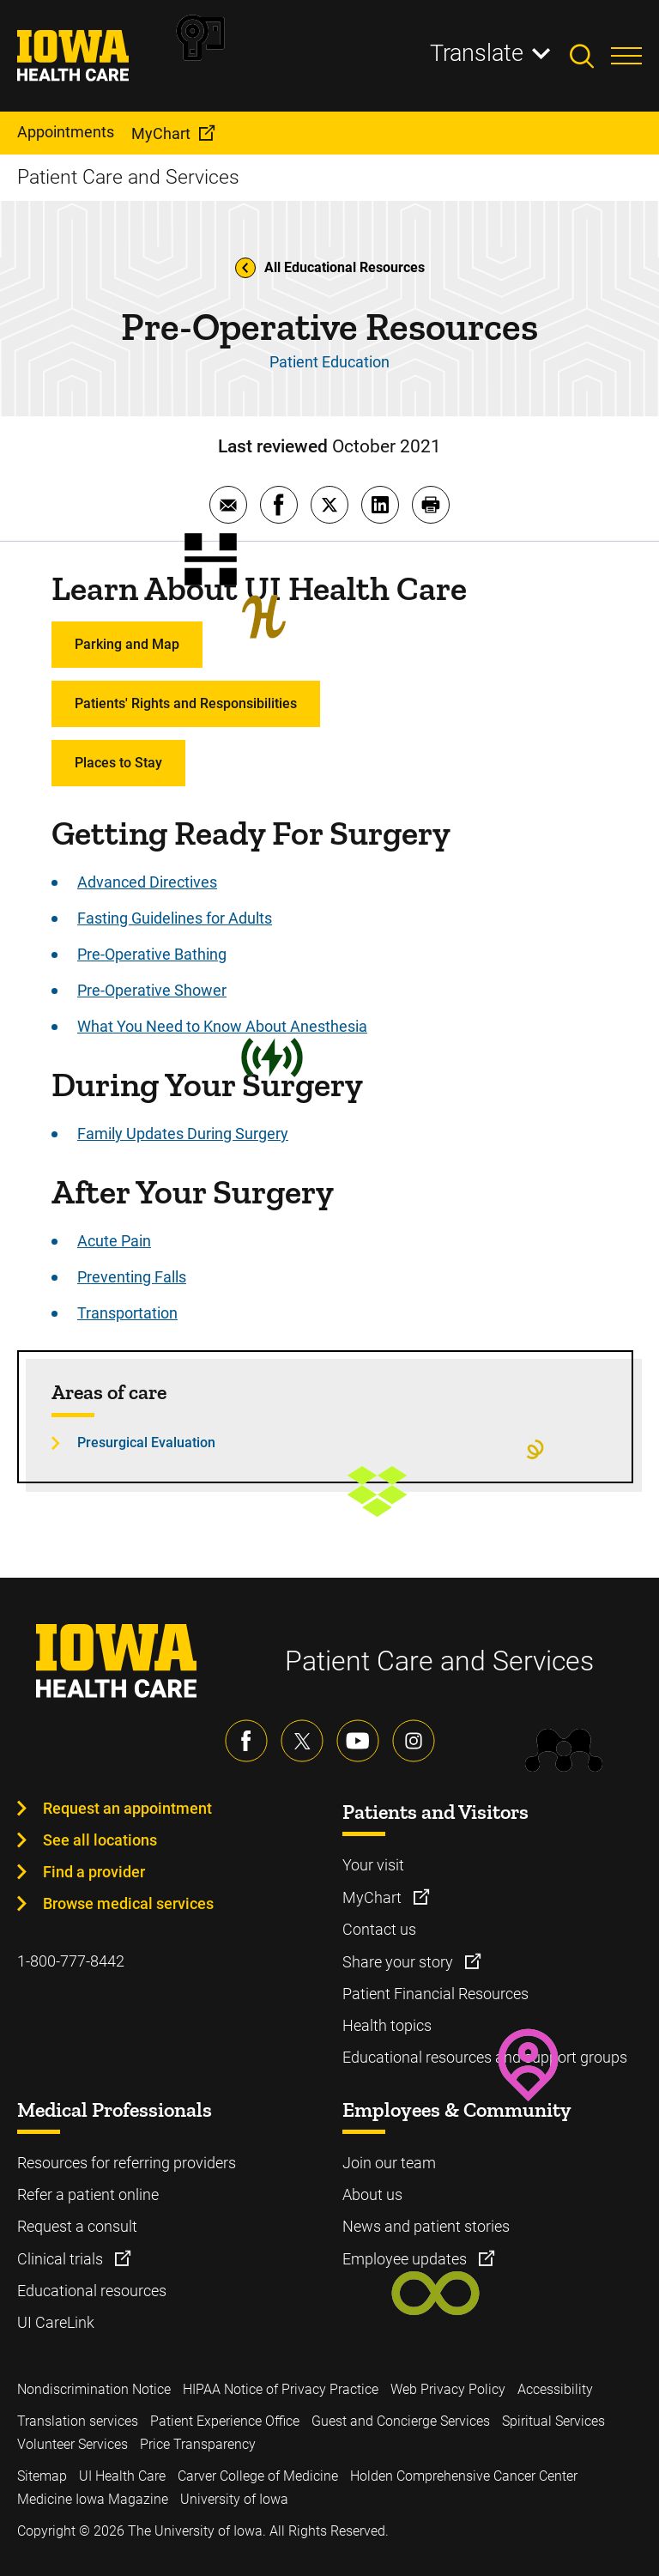 This screenshot has width=659, height=2576. What do you see at coordinates (528, 2062) in the screenshot?
I see `view your current location on the map` at bounding box center [528, 2062].